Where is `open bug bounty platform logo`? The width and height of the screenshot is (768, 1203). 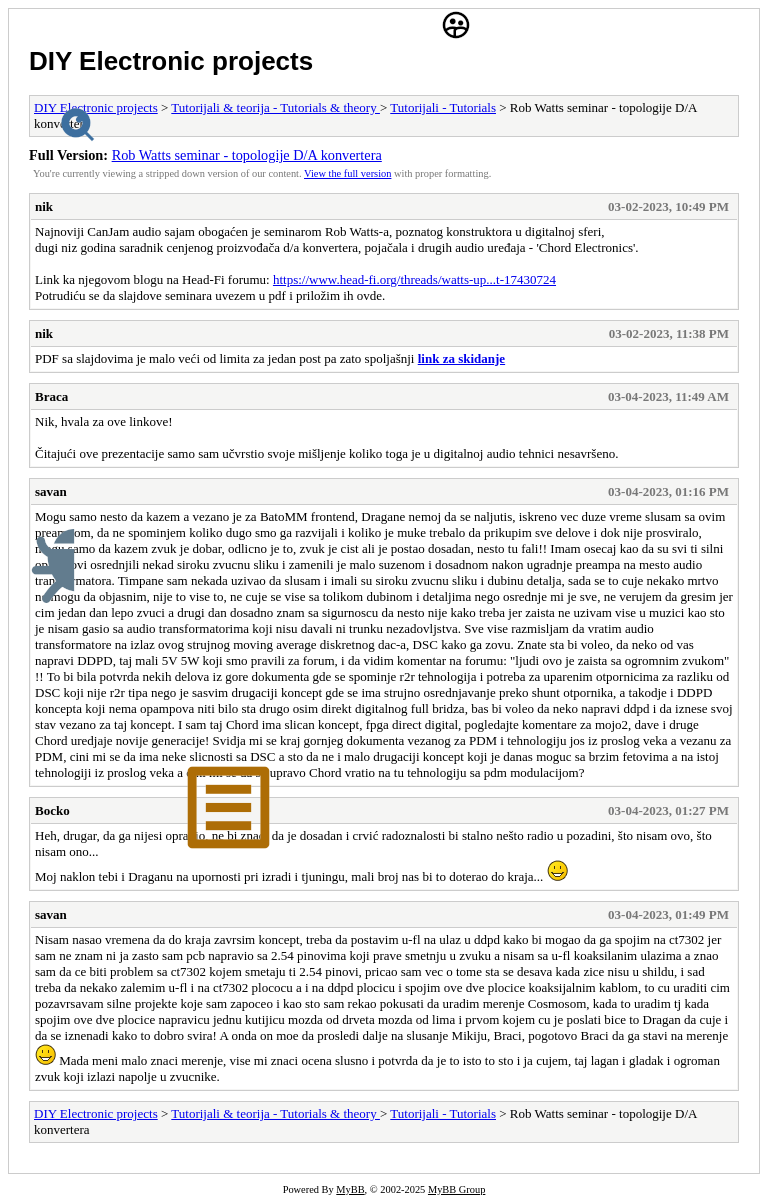 open bug bounty platform logo is located at coordinates (53, 566).